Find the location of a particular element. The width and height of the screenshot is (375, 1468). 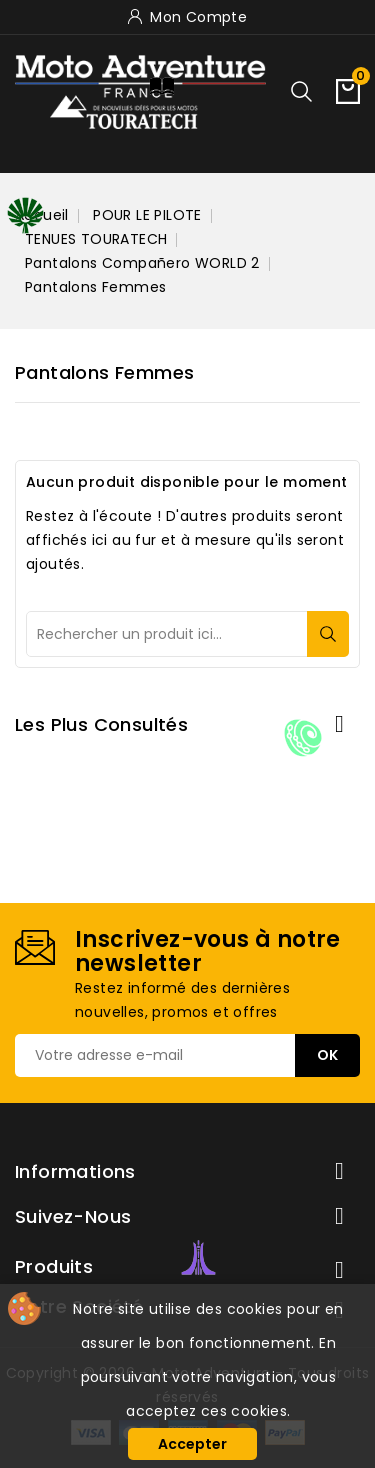

open the reading or library section is located at coordinates (162, 86).